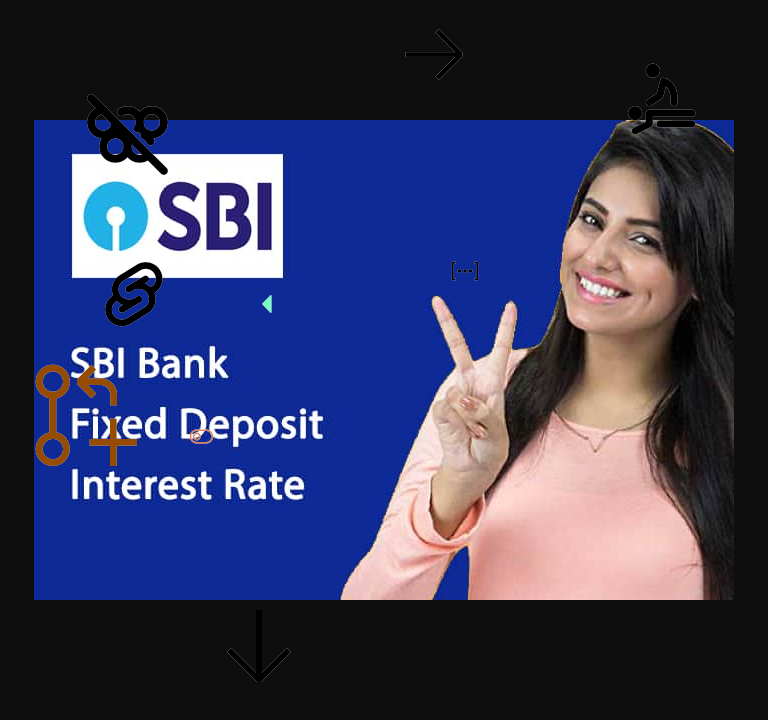 This screenshot has width=768, height=720. Describe the element at coordinates (663, 95) in the screenshot. I see `access massage or spa services` at that location.